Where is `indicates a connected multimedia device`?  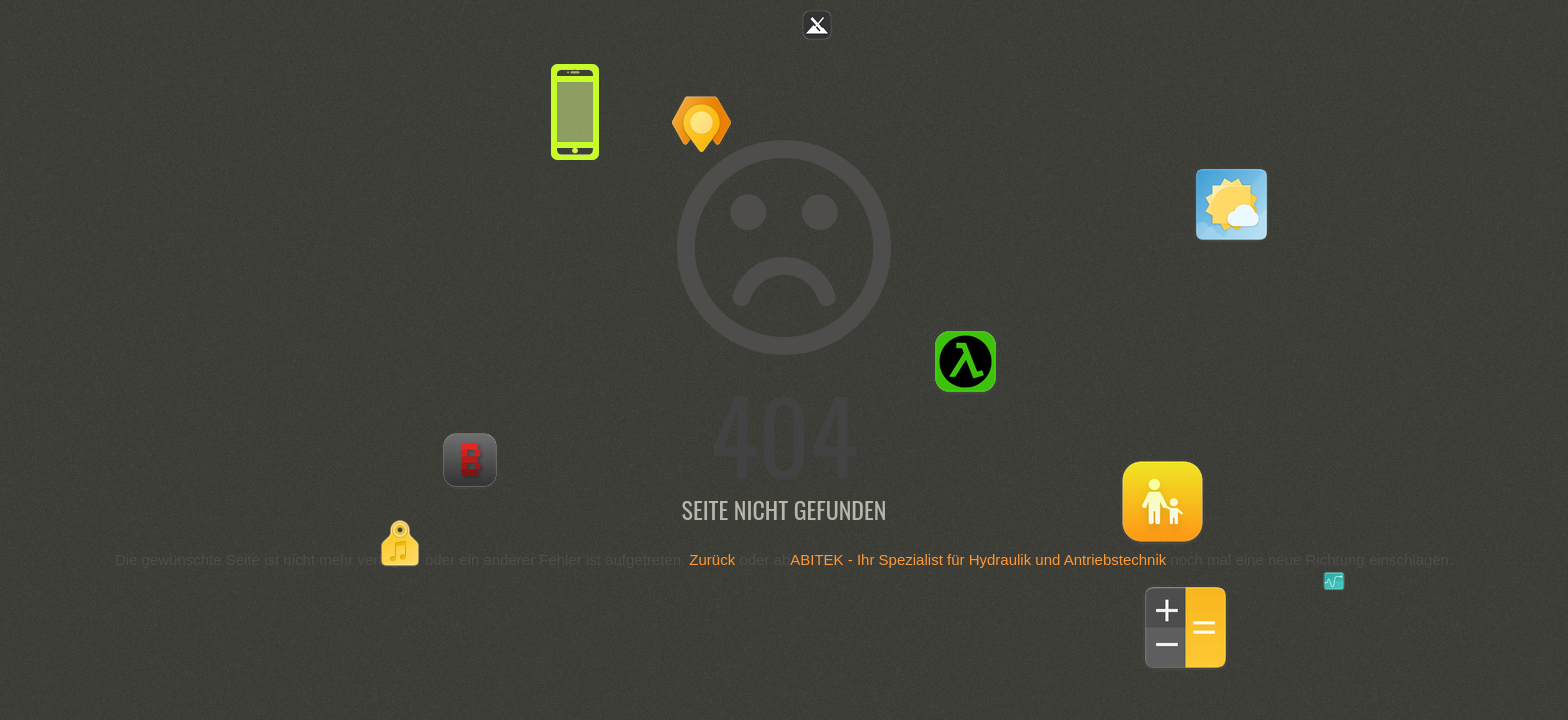
indicates a connected multimedia device is located at coordinates (575, 112).